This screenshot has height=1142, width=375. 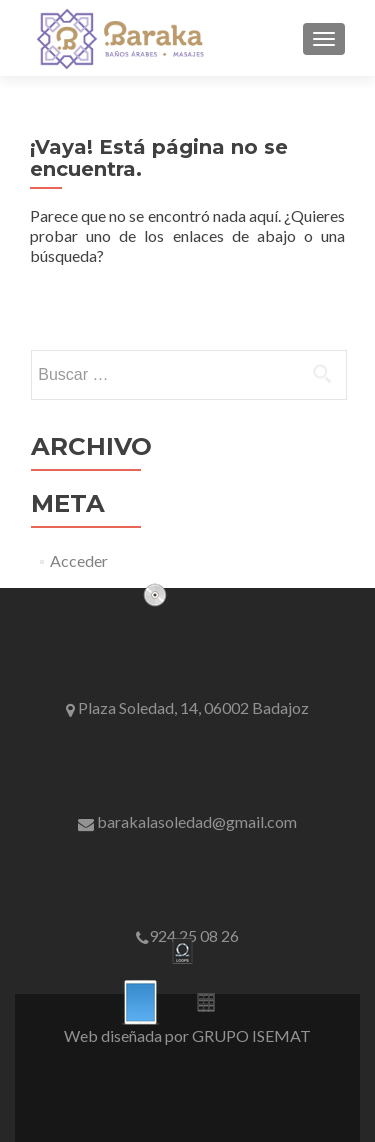 What do you see at coordinates (140, 1002) in the screenshot?
I see `iPad Pro with cellular connectivity` at bounding box center [140, 1002].